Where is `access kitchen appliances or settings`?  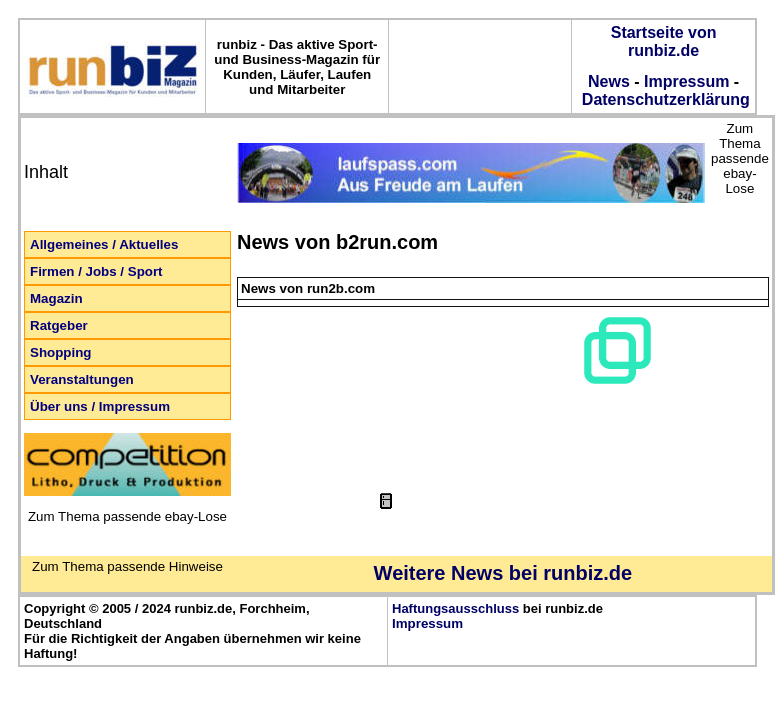
access kitchen appliances or settings is located at coordinates (386, 501).